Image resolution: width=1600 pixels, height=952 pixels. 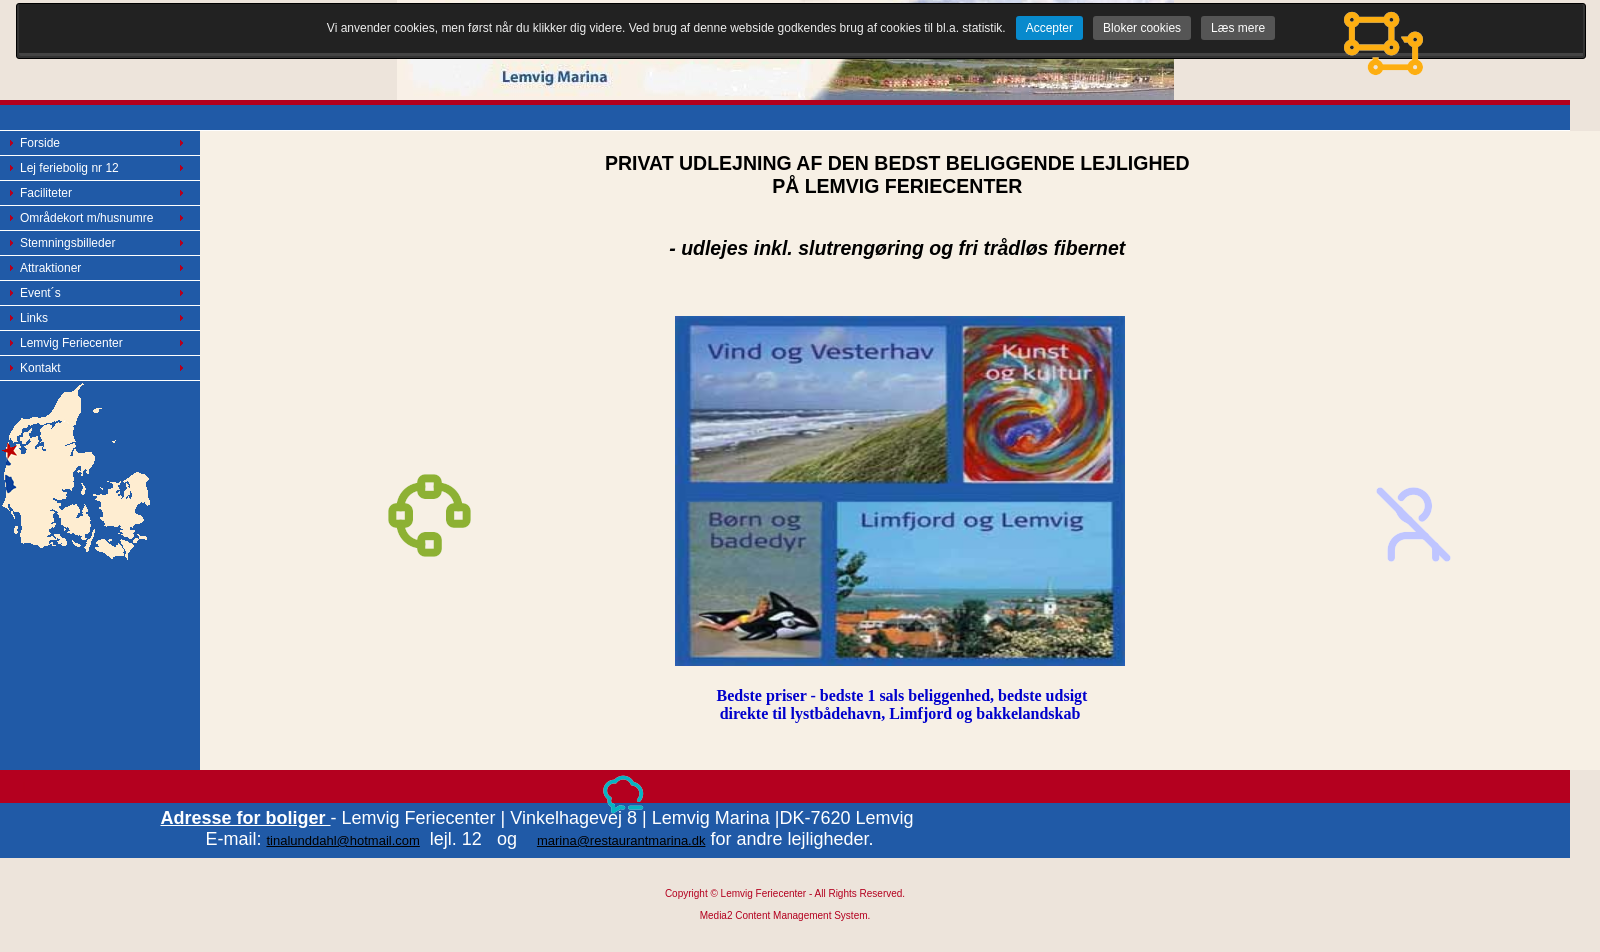 I want to click on ungroup selected objects, so click(x=1383, y=43).